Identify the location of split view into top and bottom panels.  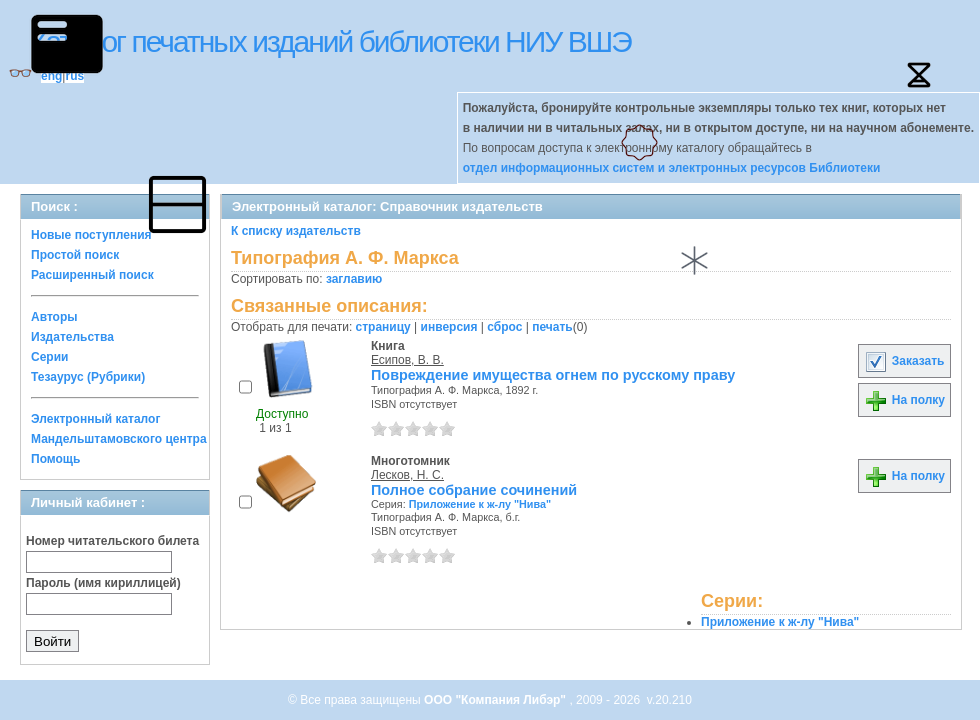
(177, 204).